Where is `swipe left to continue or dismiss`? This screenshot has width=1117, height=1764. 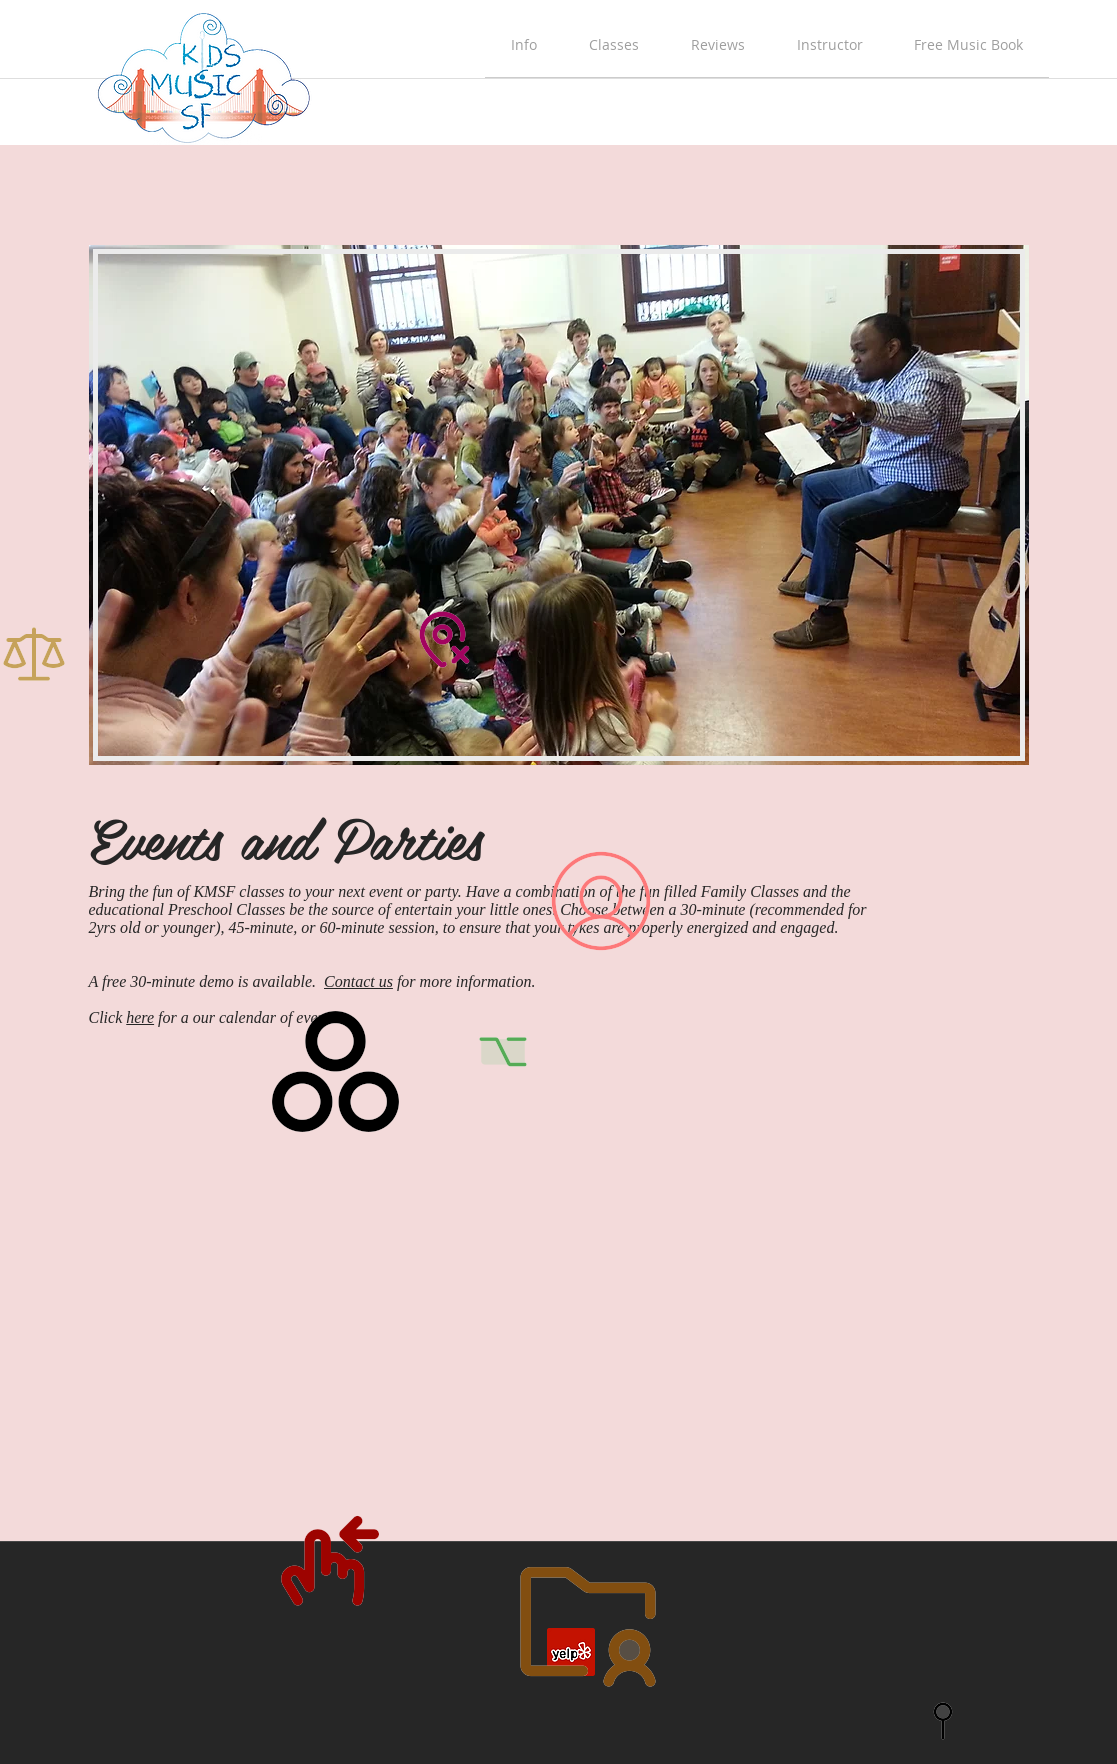 swipe left to continue or dismiss is located at coordinates (326, 1564).